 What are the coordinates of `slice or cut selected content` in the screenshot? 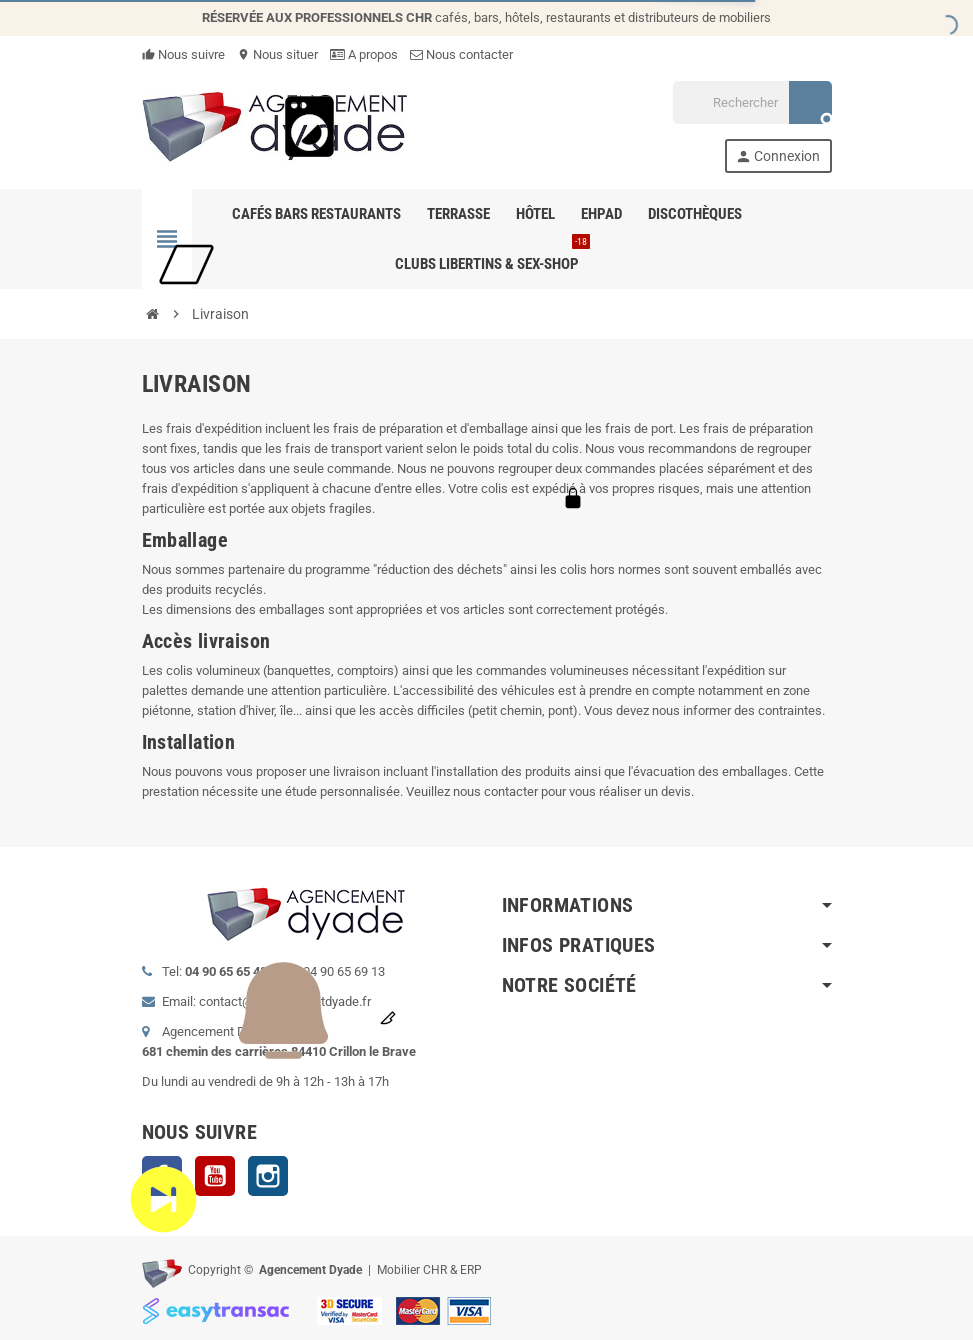 It's located at (388, 1018).